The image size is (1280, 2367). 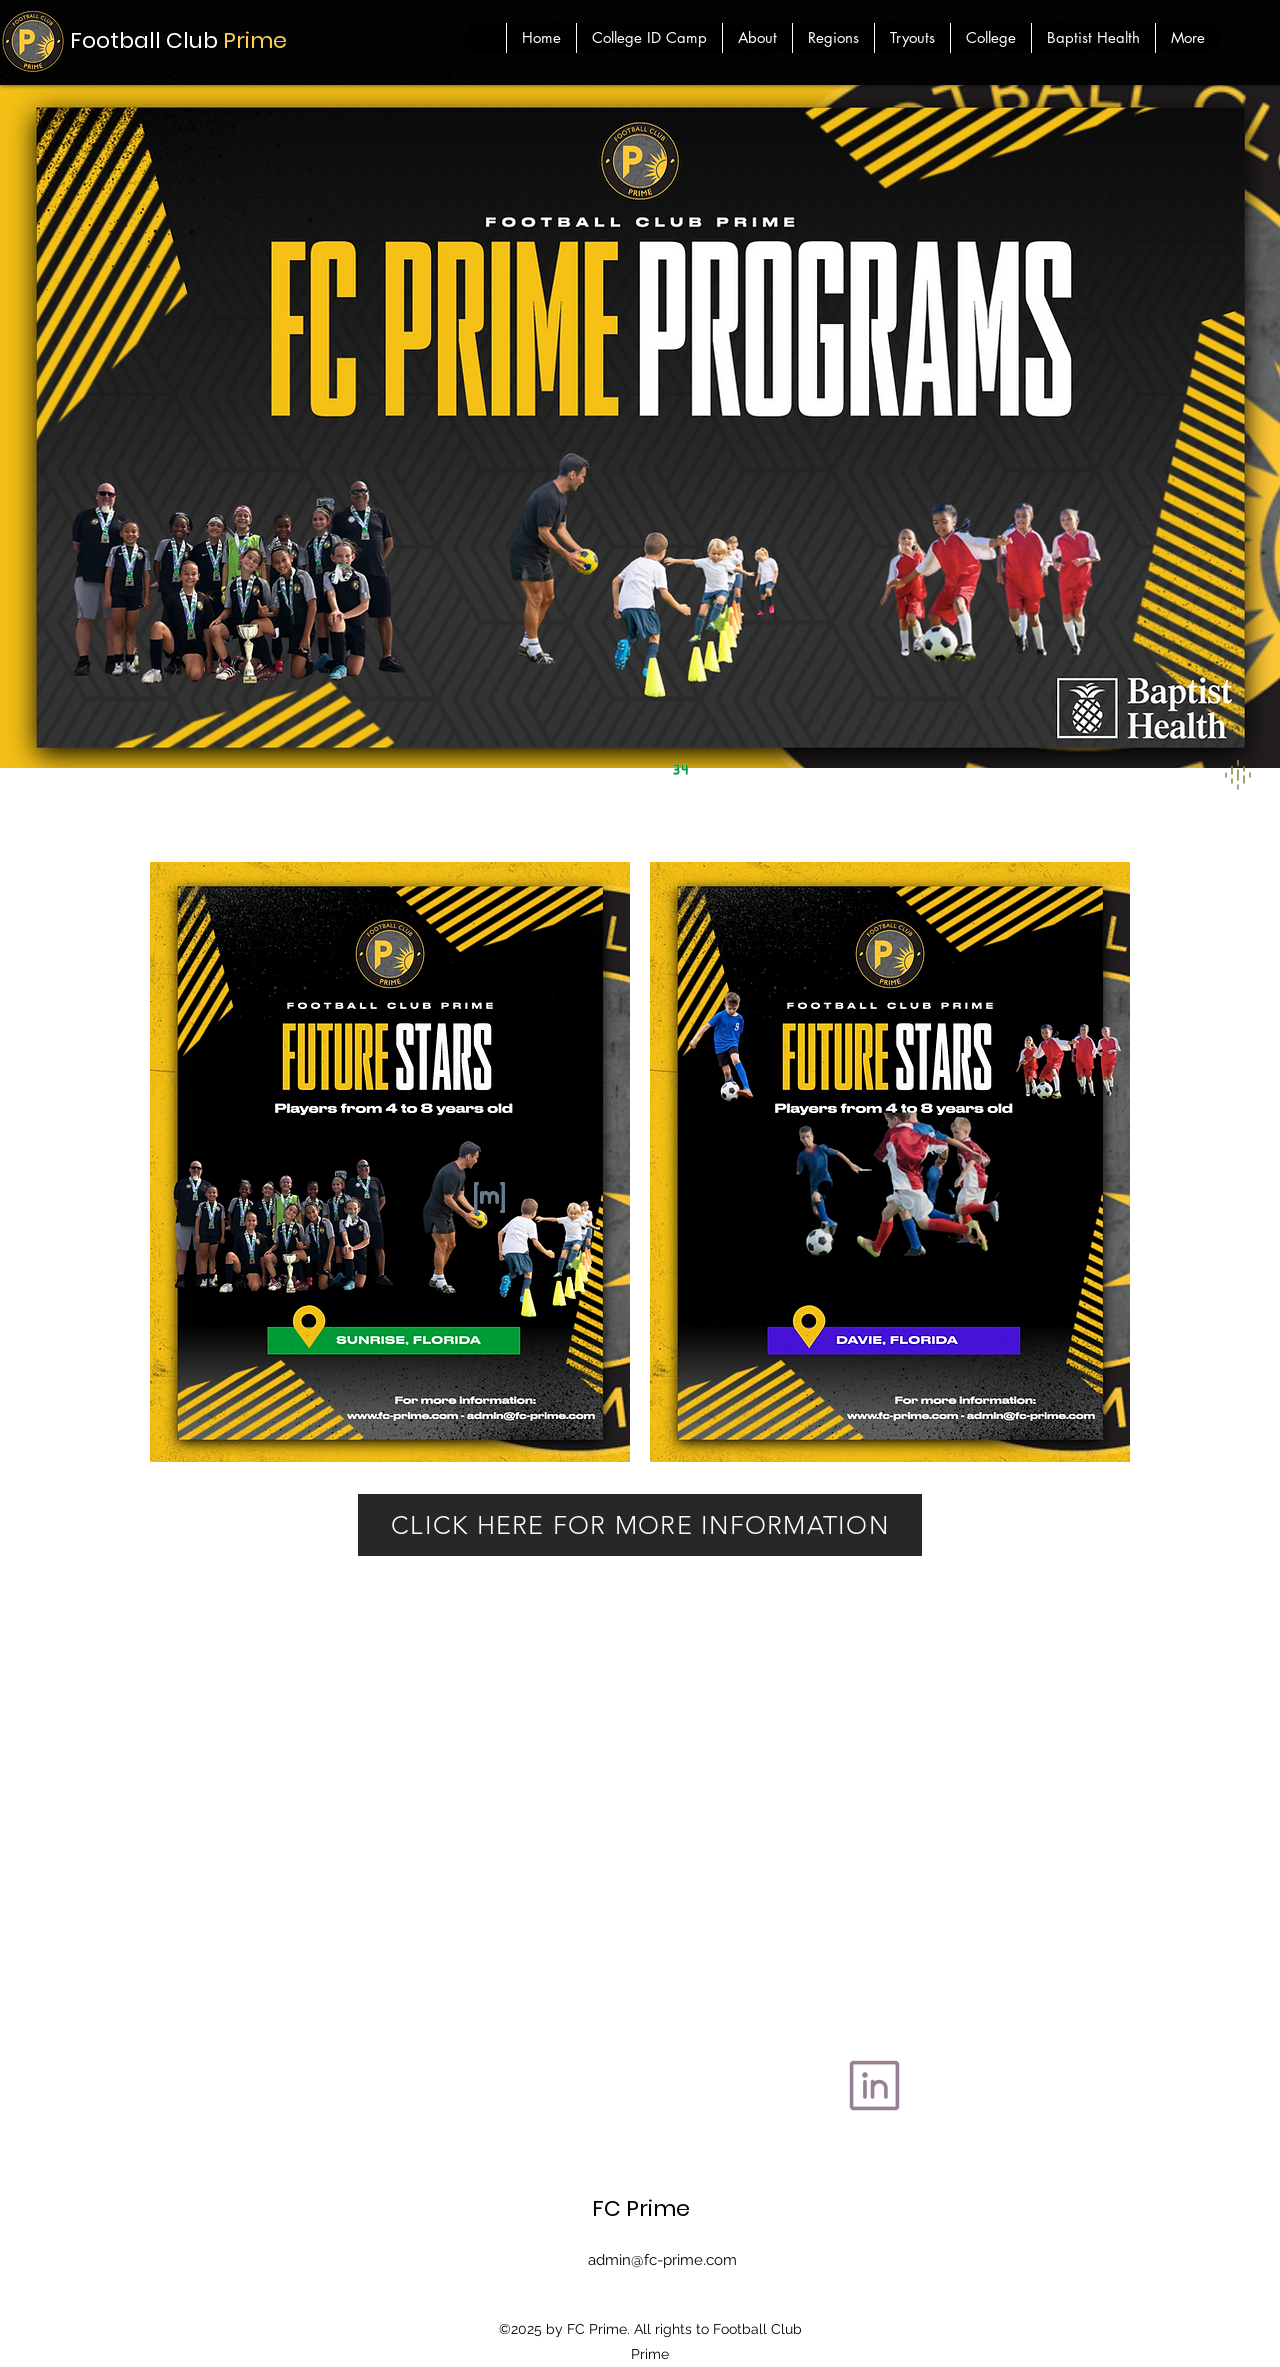 What do you see at coordinates (1238, 775) in the screenshot?
I see `open google podcasts` at bounding box center [1238, 775].